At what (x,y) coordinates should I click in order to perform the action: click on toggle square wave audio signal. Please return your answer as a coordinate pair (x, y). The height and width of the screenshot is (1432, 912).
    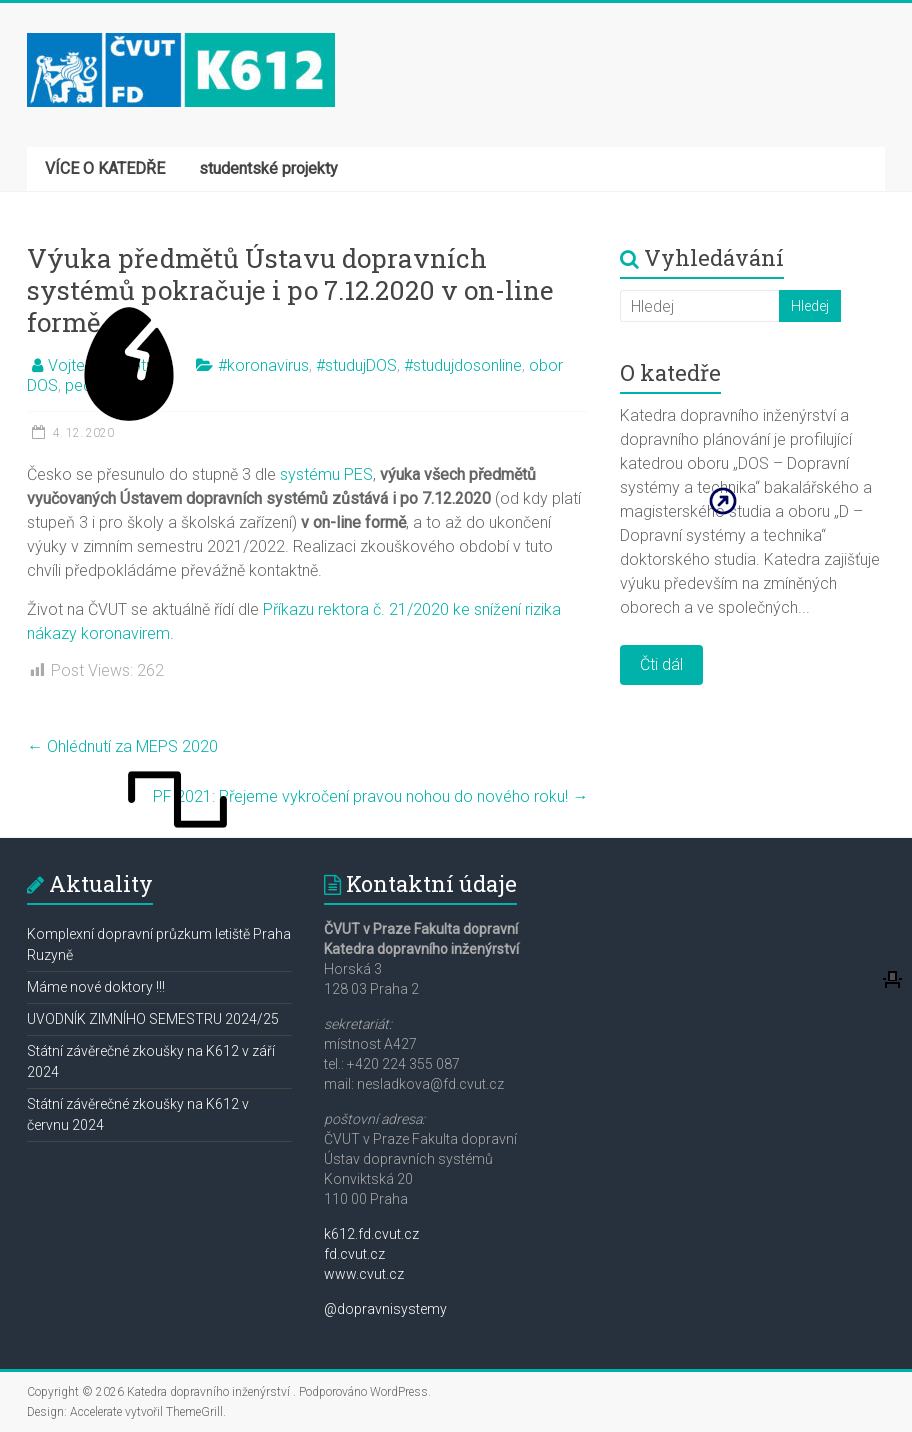
    Looking at the image, I should click on (177, 799).